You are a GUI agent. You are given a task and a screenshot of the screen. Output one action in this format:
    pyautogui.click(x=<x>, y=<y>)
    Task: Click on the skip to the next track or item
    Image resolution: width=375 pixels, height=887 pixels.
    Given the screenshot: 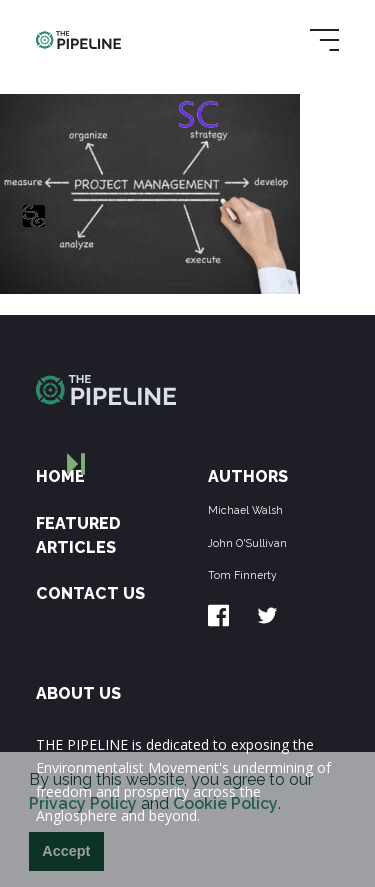 What is the action you would take?
    pyautogui.click(x=76, y=464)
    